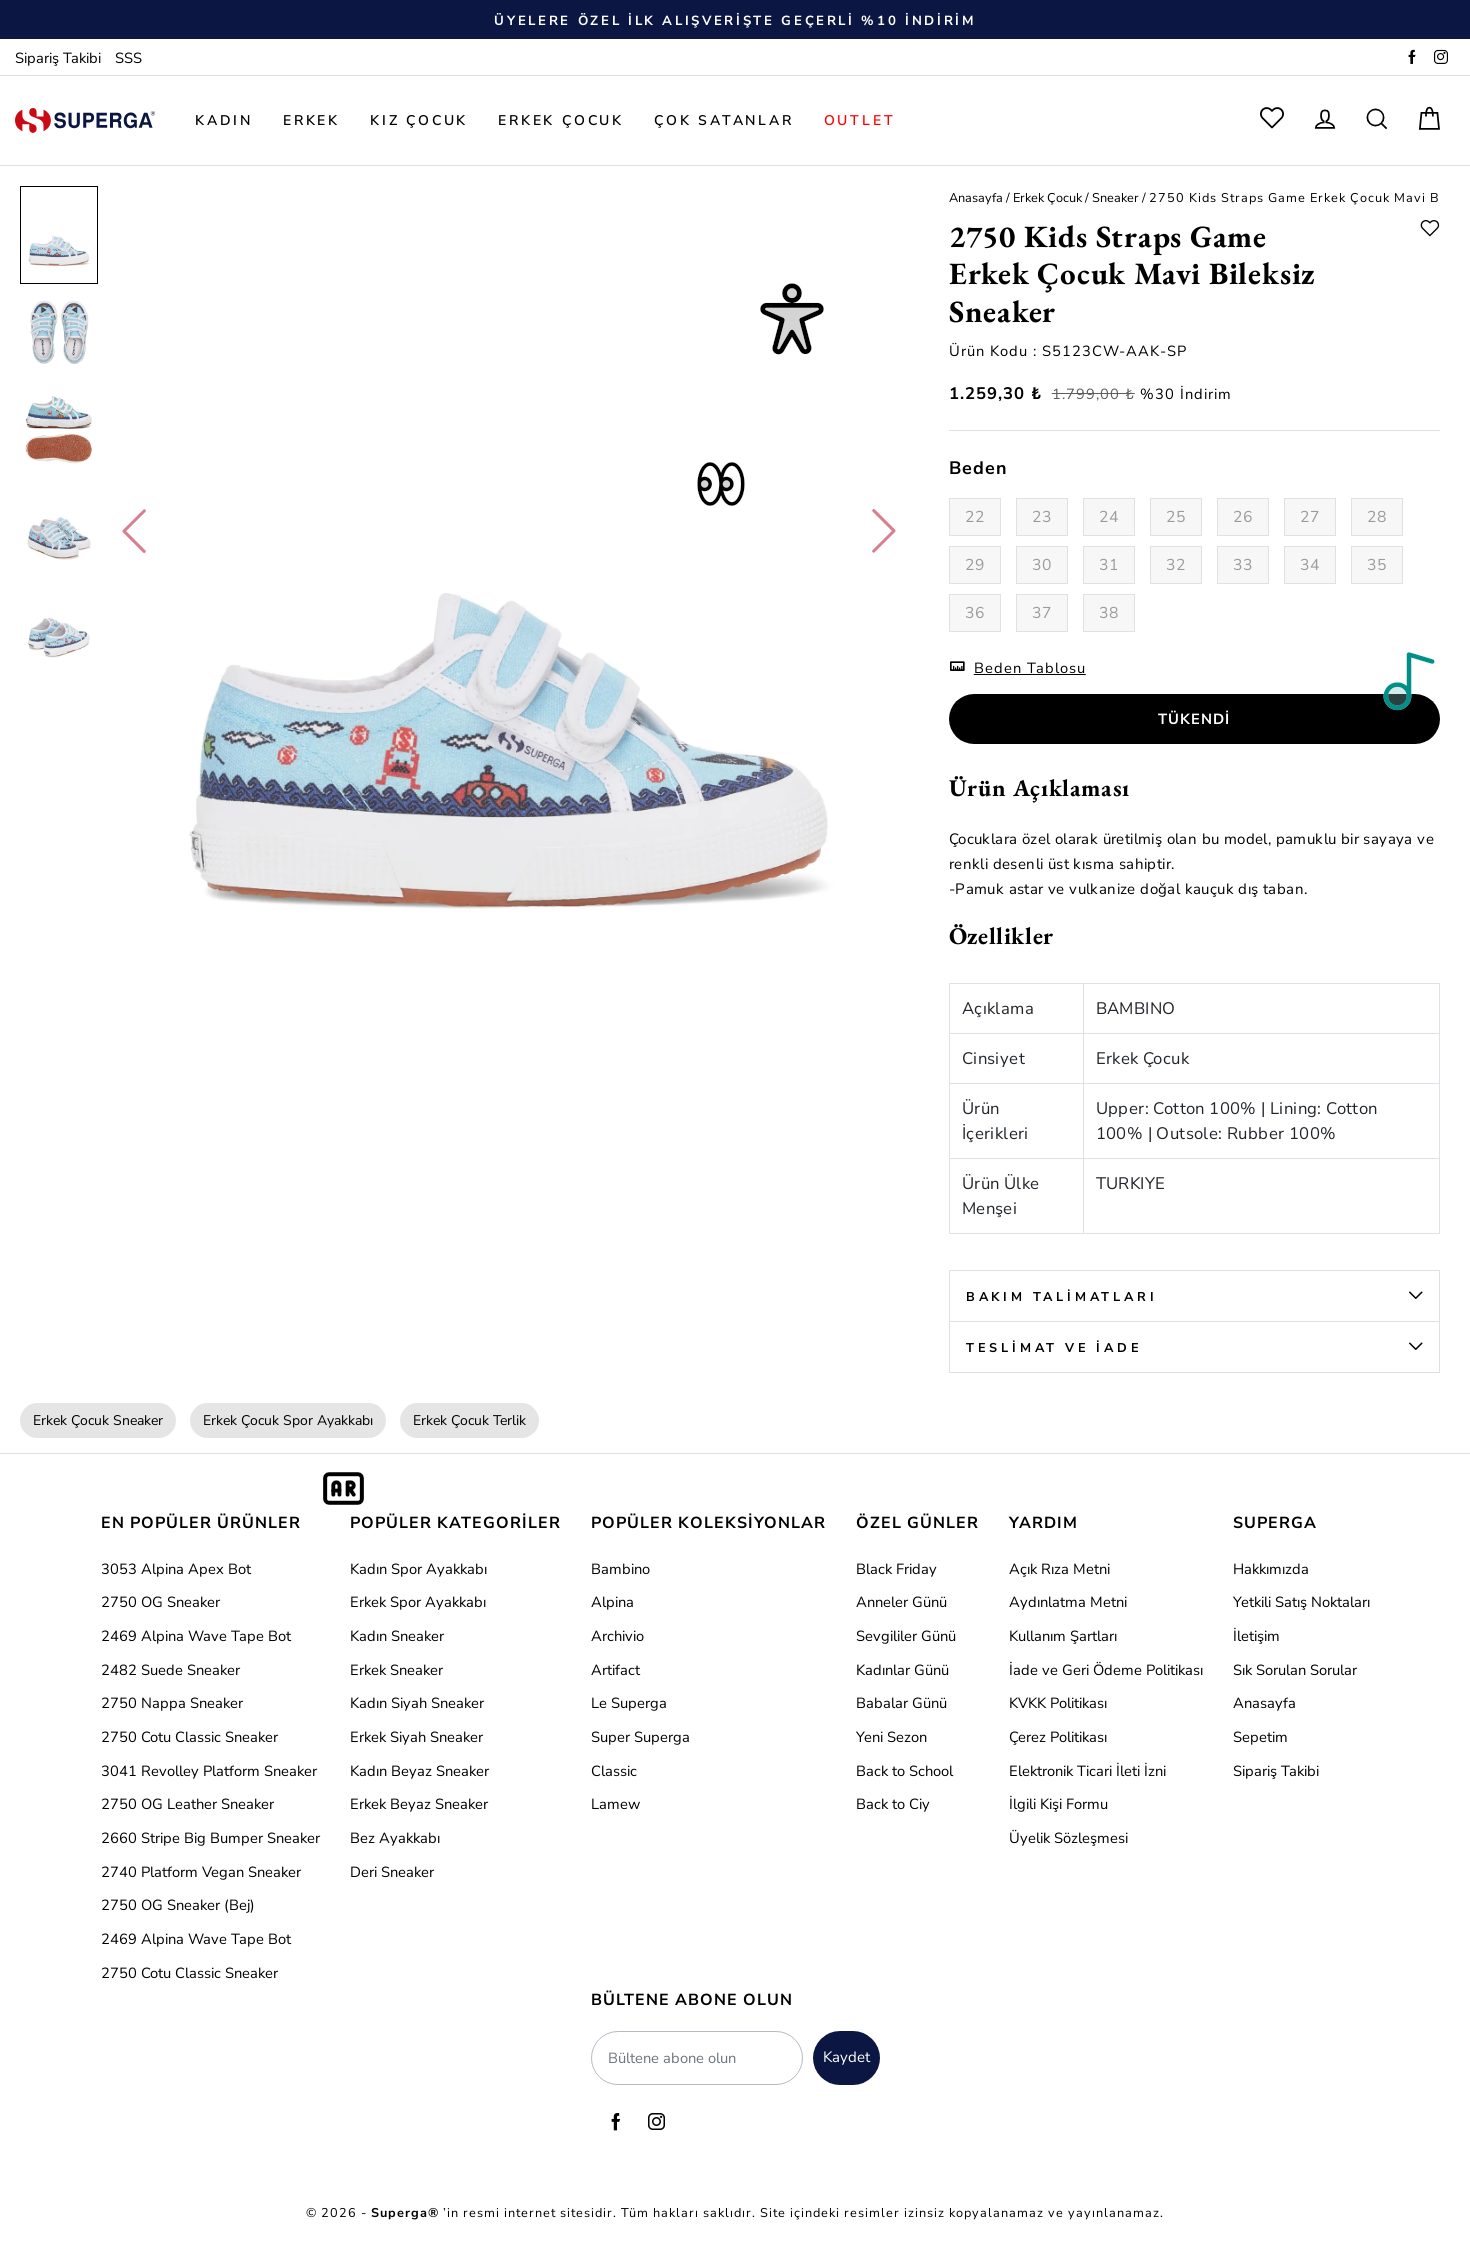  I want to click on view who has seen your content, so click(721, 484).